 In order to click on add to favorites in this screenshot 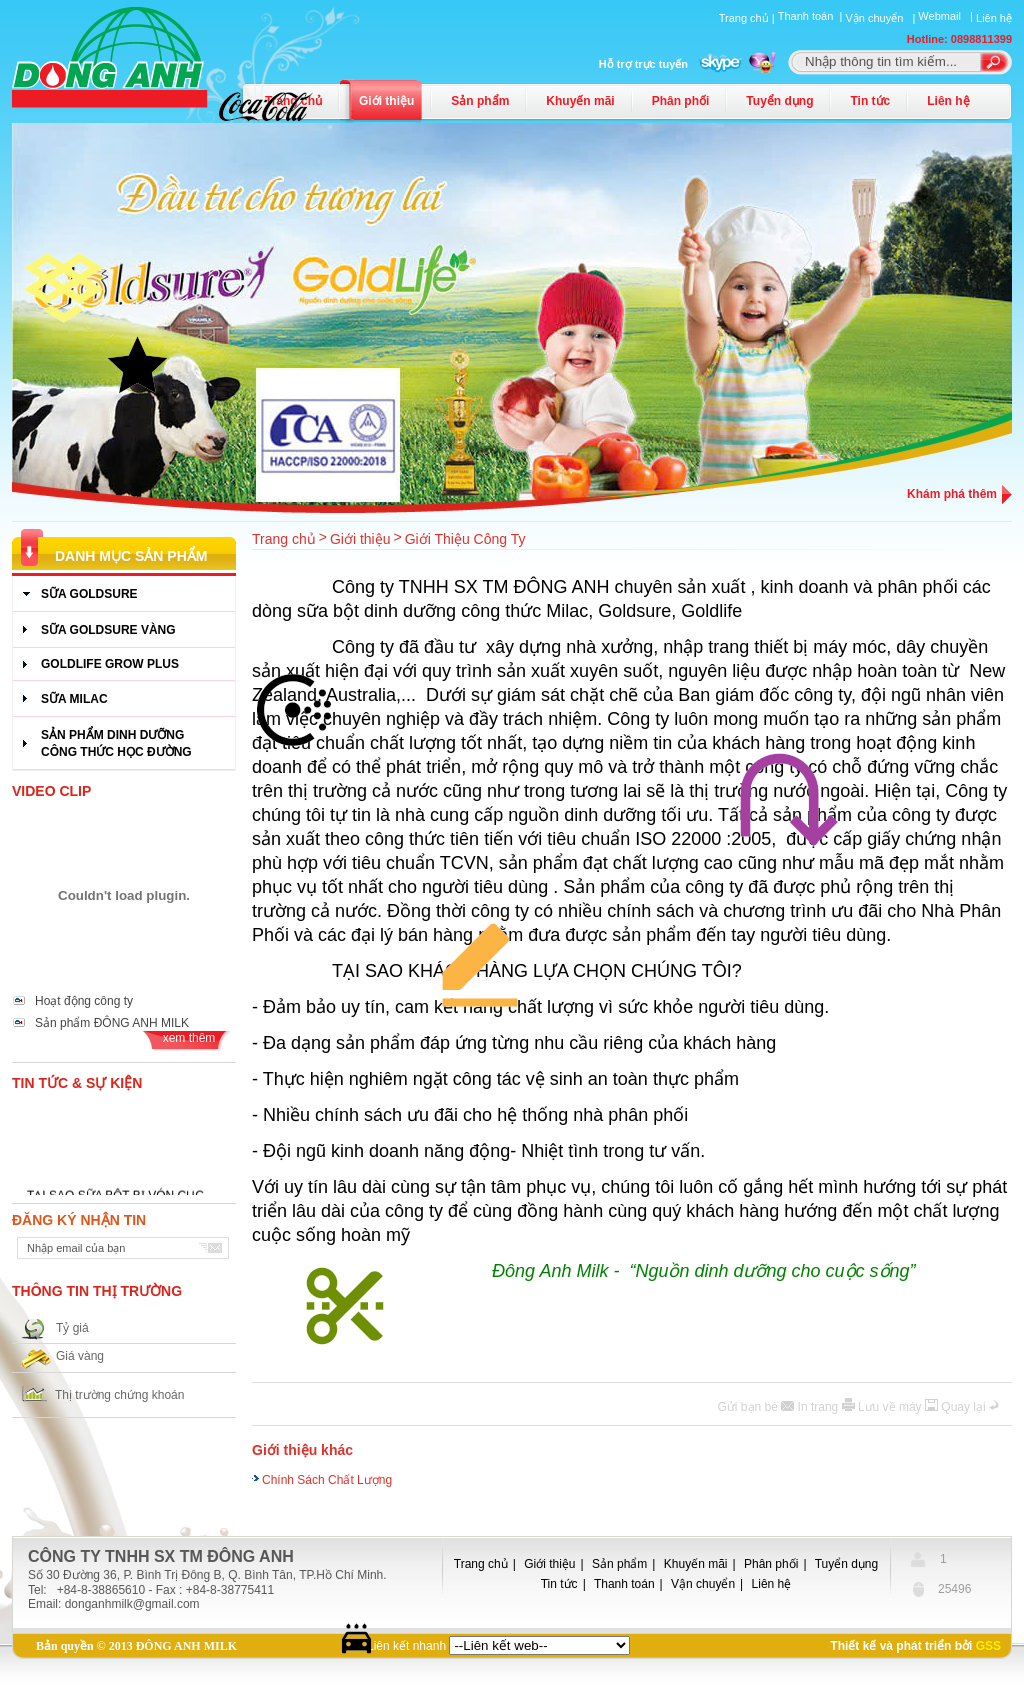, I will do `click(137, 366)`.